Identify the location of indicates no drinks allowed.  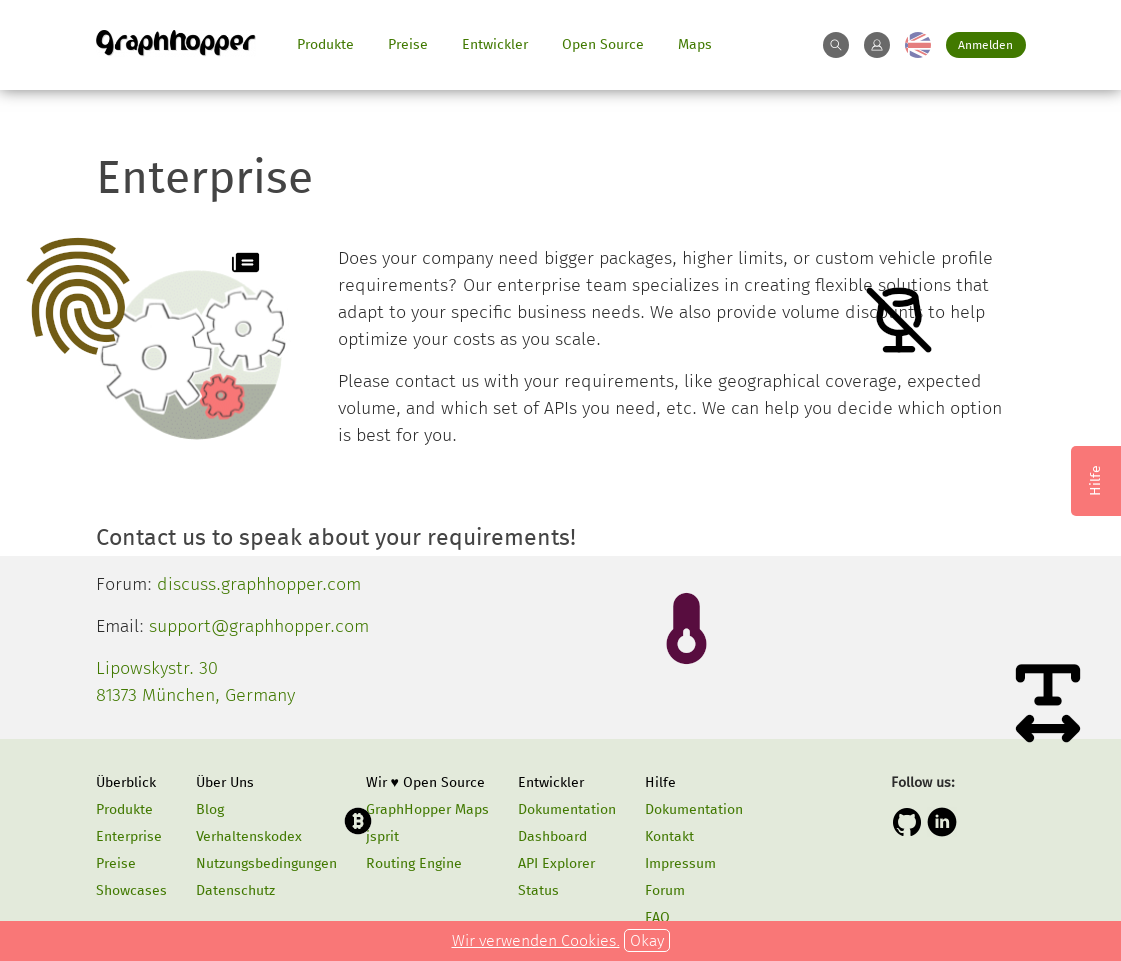
(899, 320).